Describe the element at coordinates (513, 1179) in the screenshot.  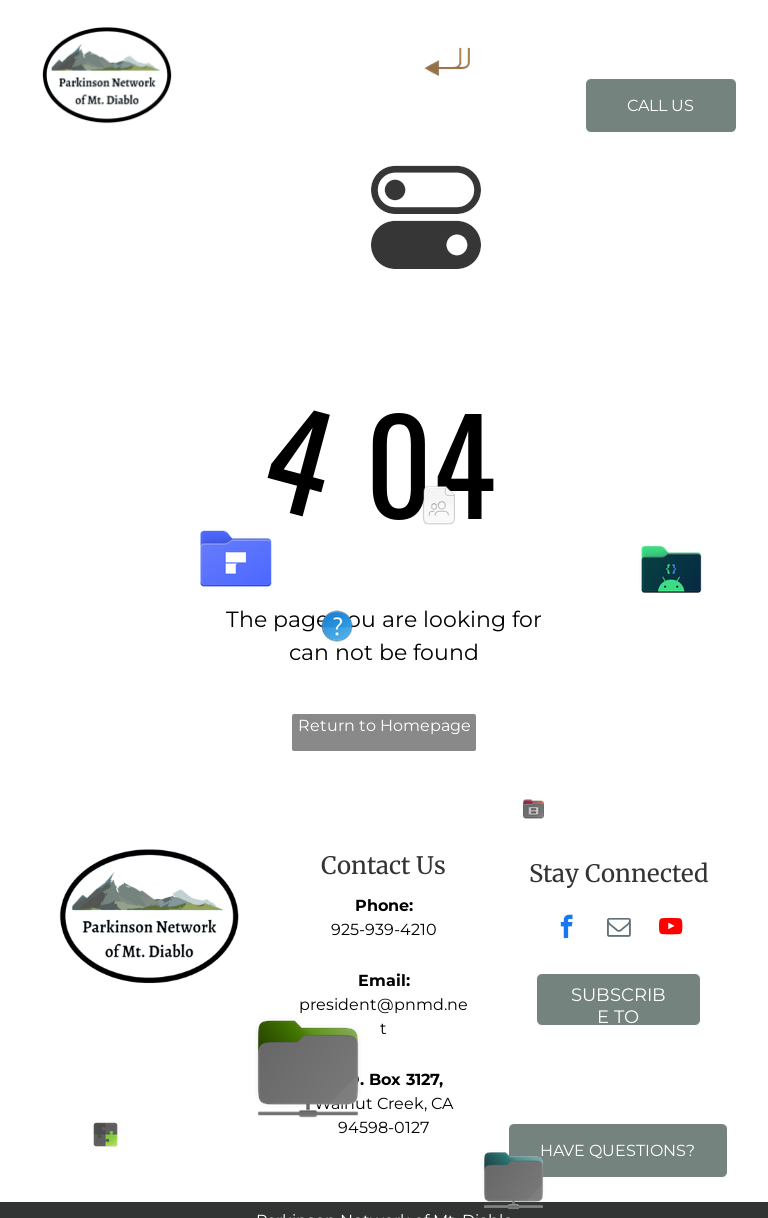
I see `access files stored on a remote server` at that location.